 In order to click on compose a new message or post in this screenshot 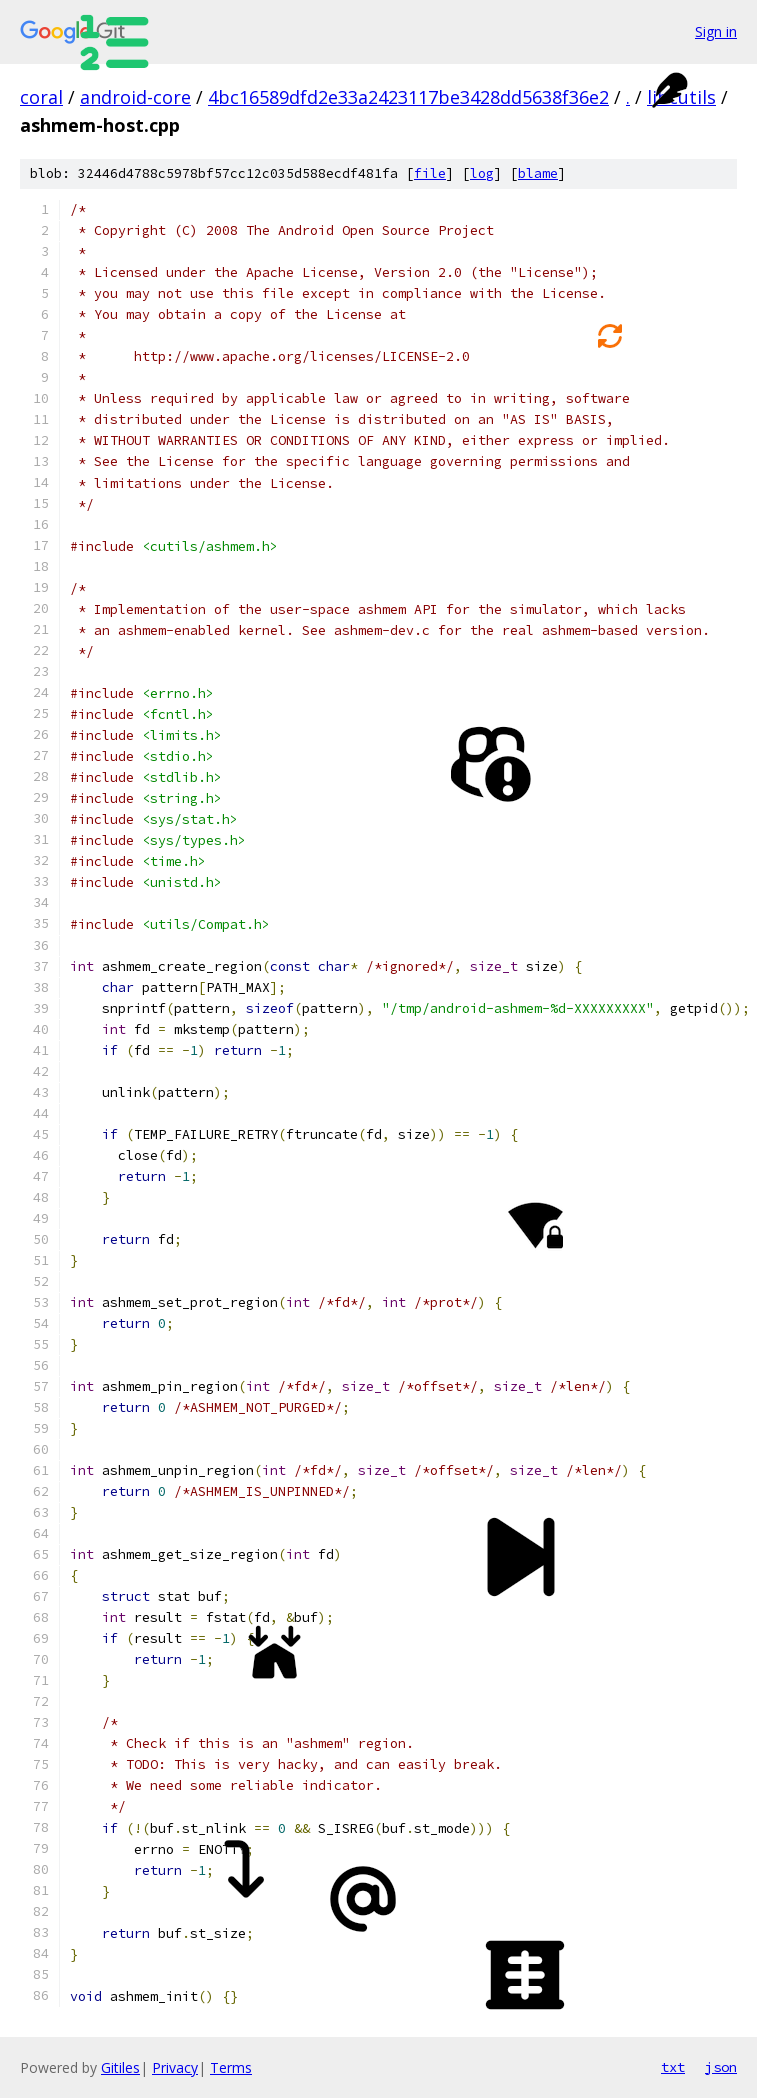, I will do `click(669, 90)`.